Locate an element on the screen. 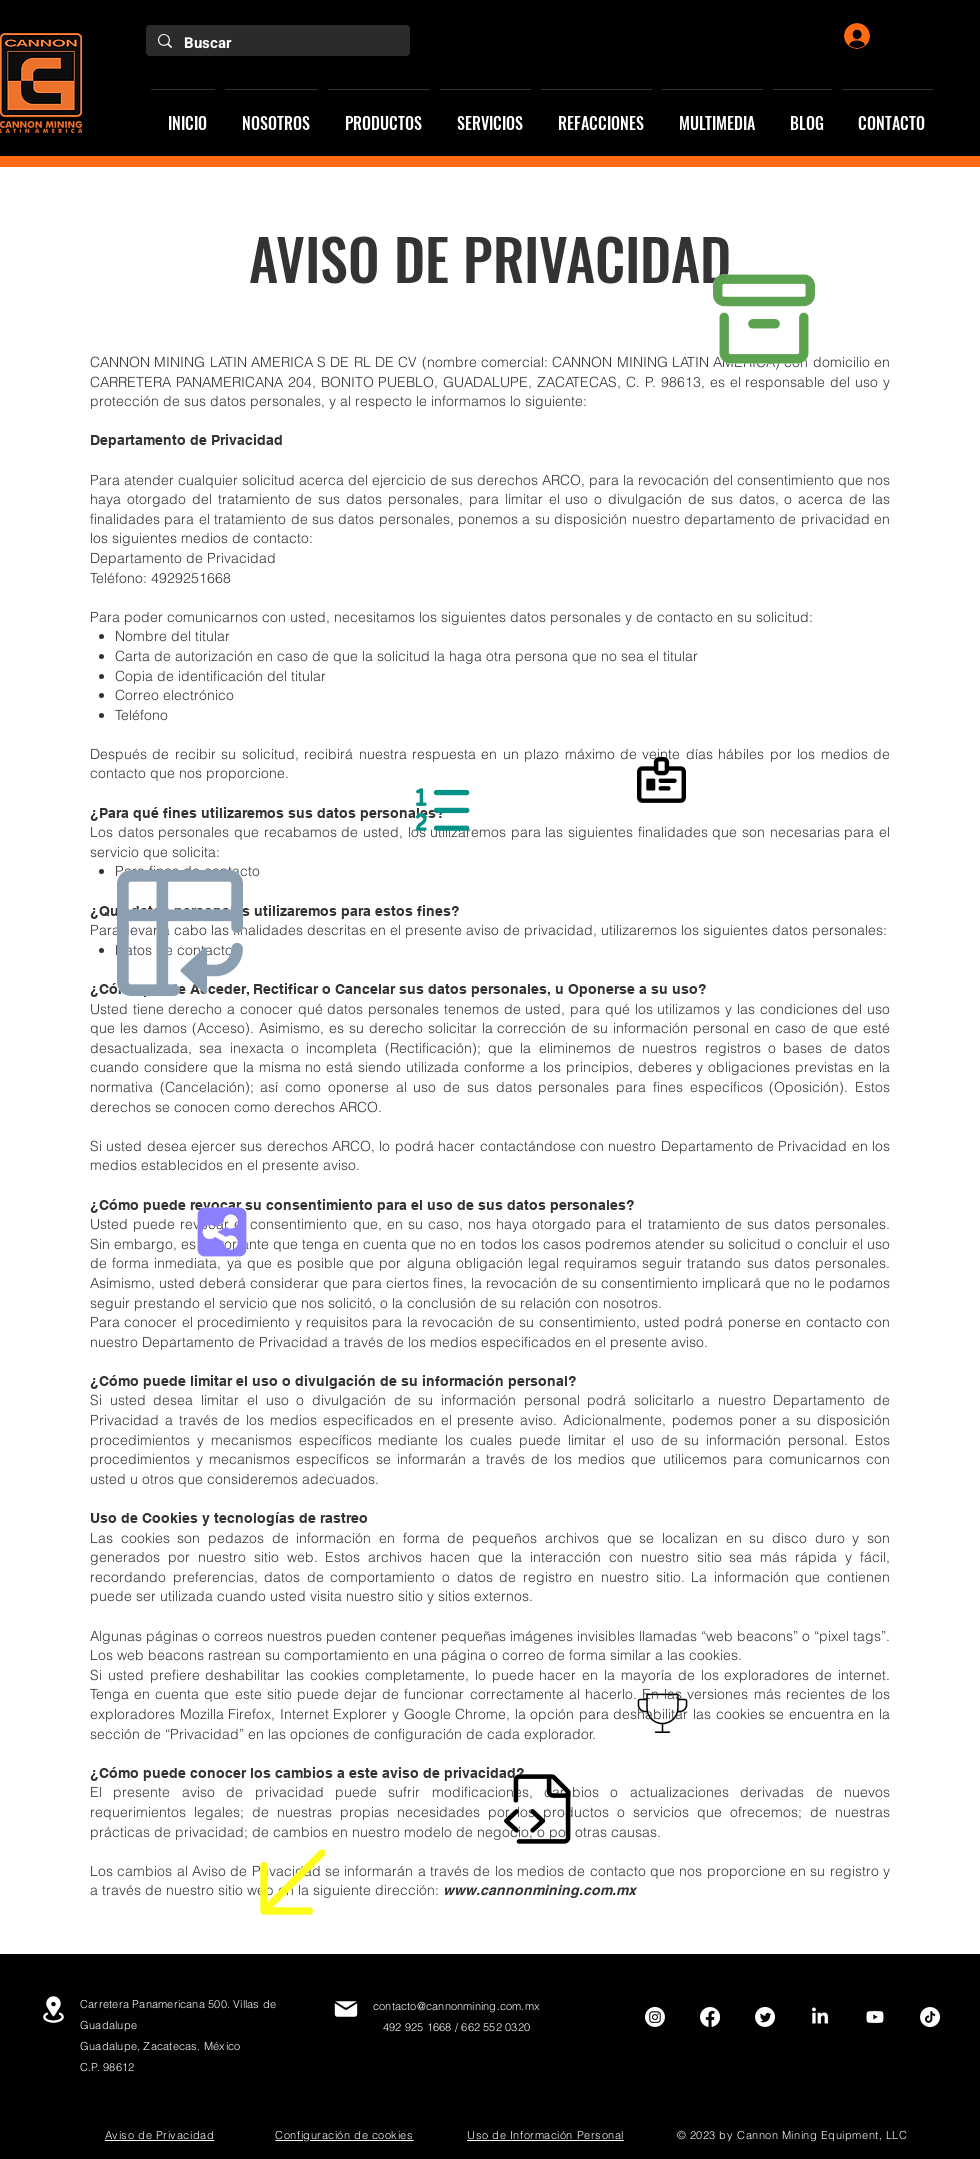 This screenshot has width=980, height=2159. archive selected items is located at coordinates (764, 319).